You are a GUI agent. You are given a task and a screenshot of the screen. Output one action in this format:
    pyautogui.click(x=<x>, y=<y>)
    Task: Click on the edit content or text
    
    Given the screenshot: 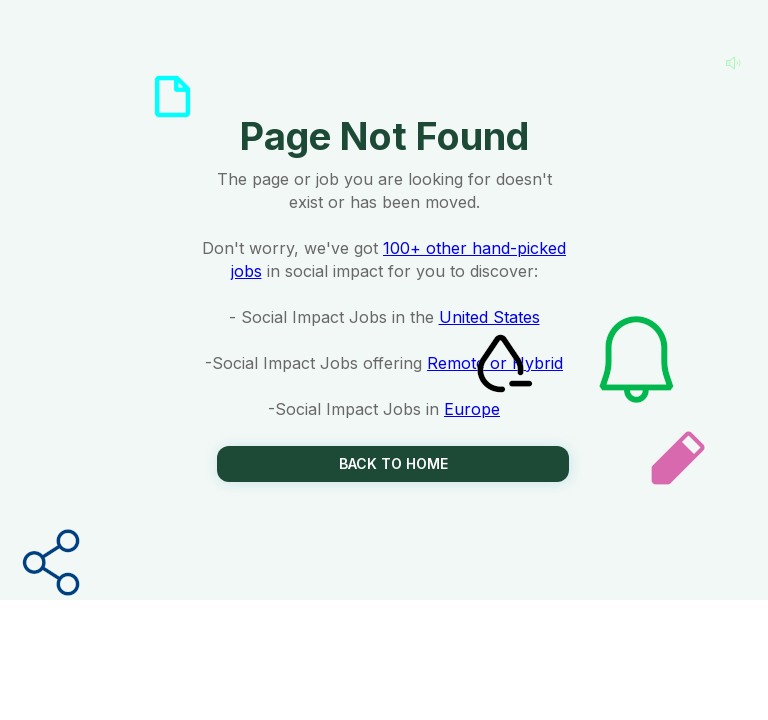 What is the action you would take?
    pyautogui.click(x=677, y=459)
    